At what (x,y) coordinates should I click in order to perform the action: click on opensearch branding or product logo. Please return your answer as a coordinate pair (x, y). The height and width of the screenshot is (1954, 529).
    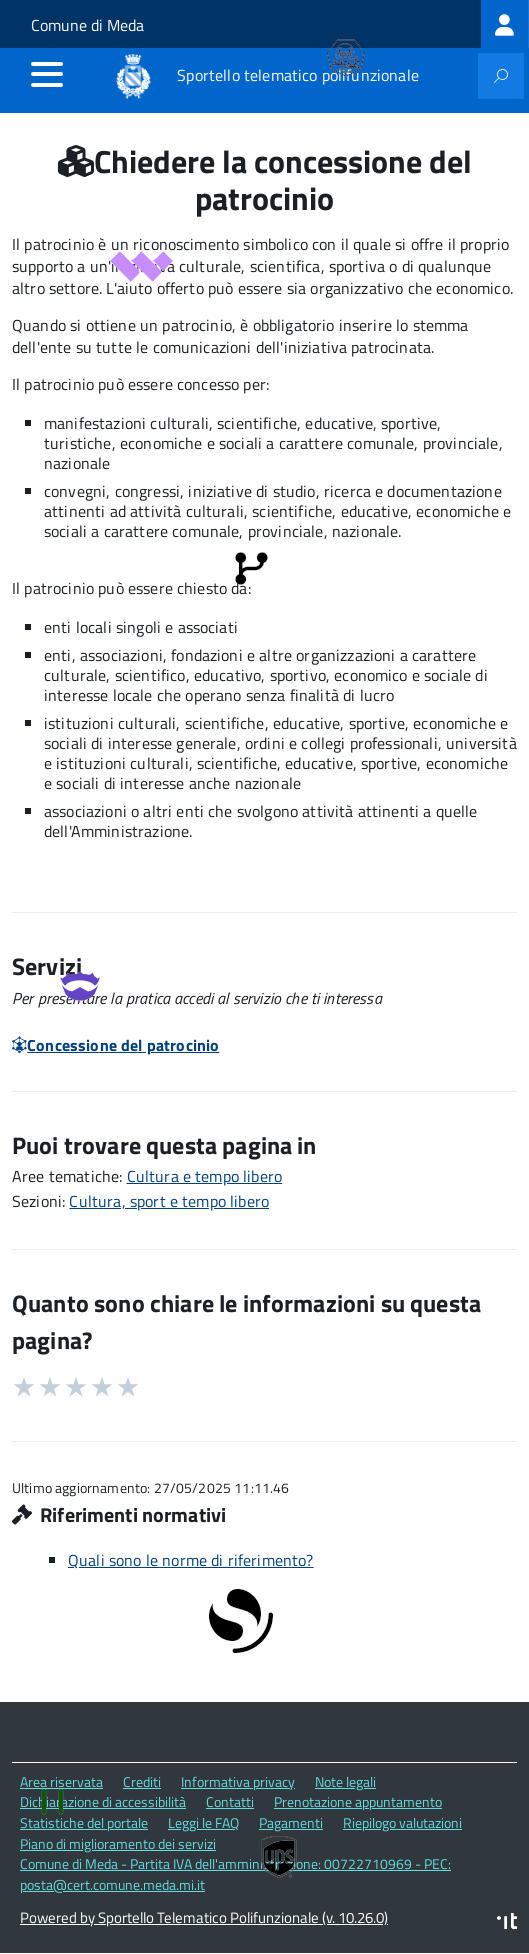
    Looking at the image, I should click on (241, 1621).